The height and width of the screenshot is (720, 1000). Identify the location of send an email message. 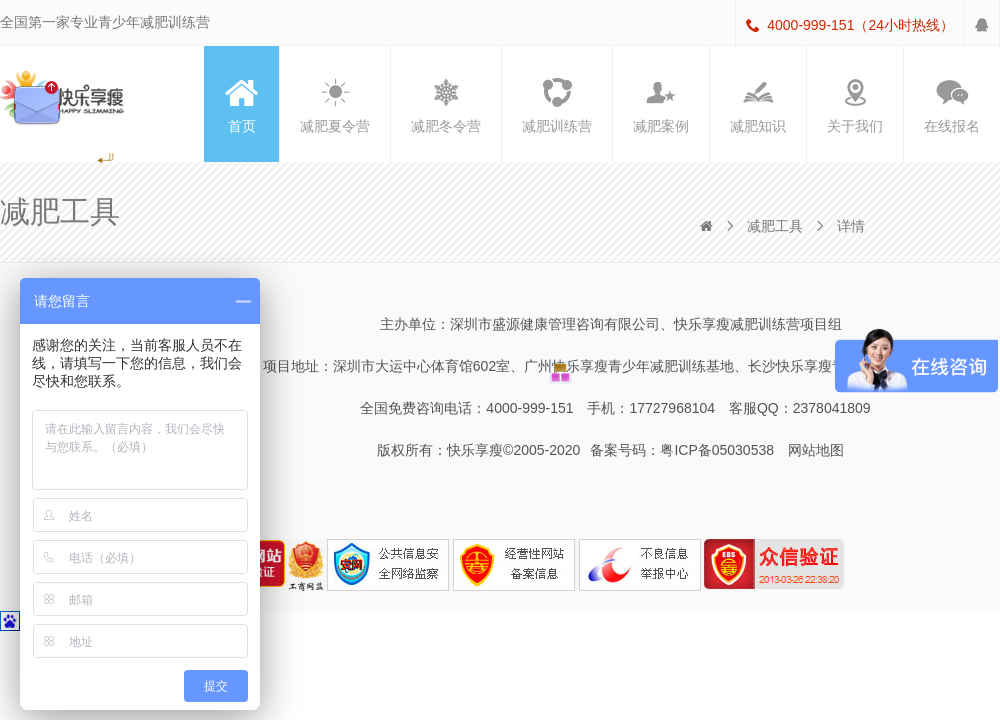
(37, 105).